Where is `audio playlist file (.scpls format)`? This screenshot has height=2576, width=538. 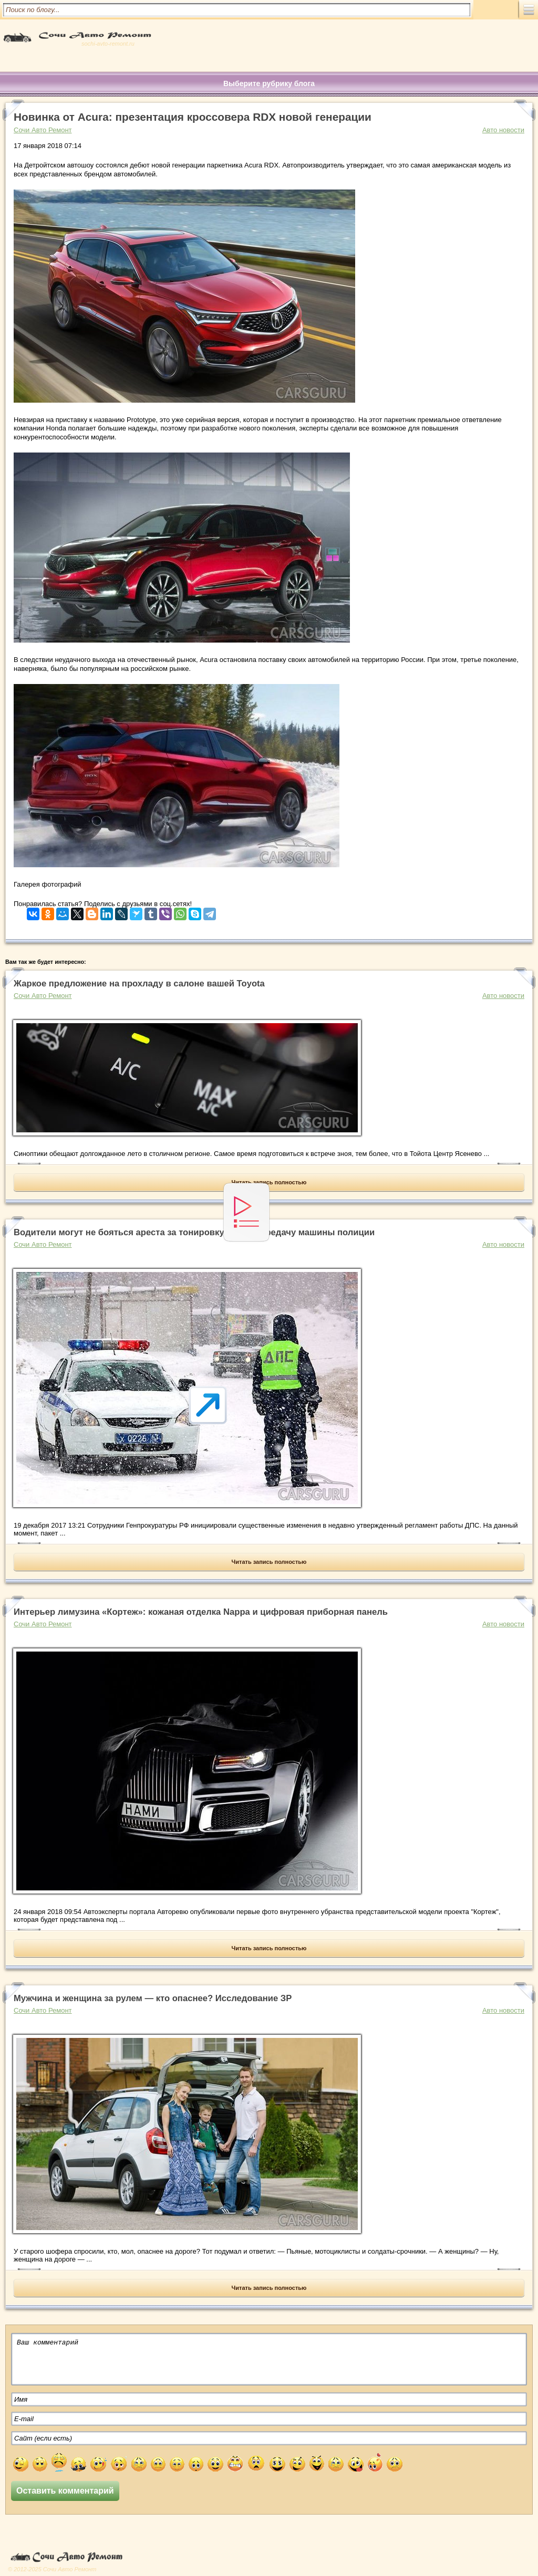
audio playlist file (.scpls format) is located at coordinates (246, 1212).